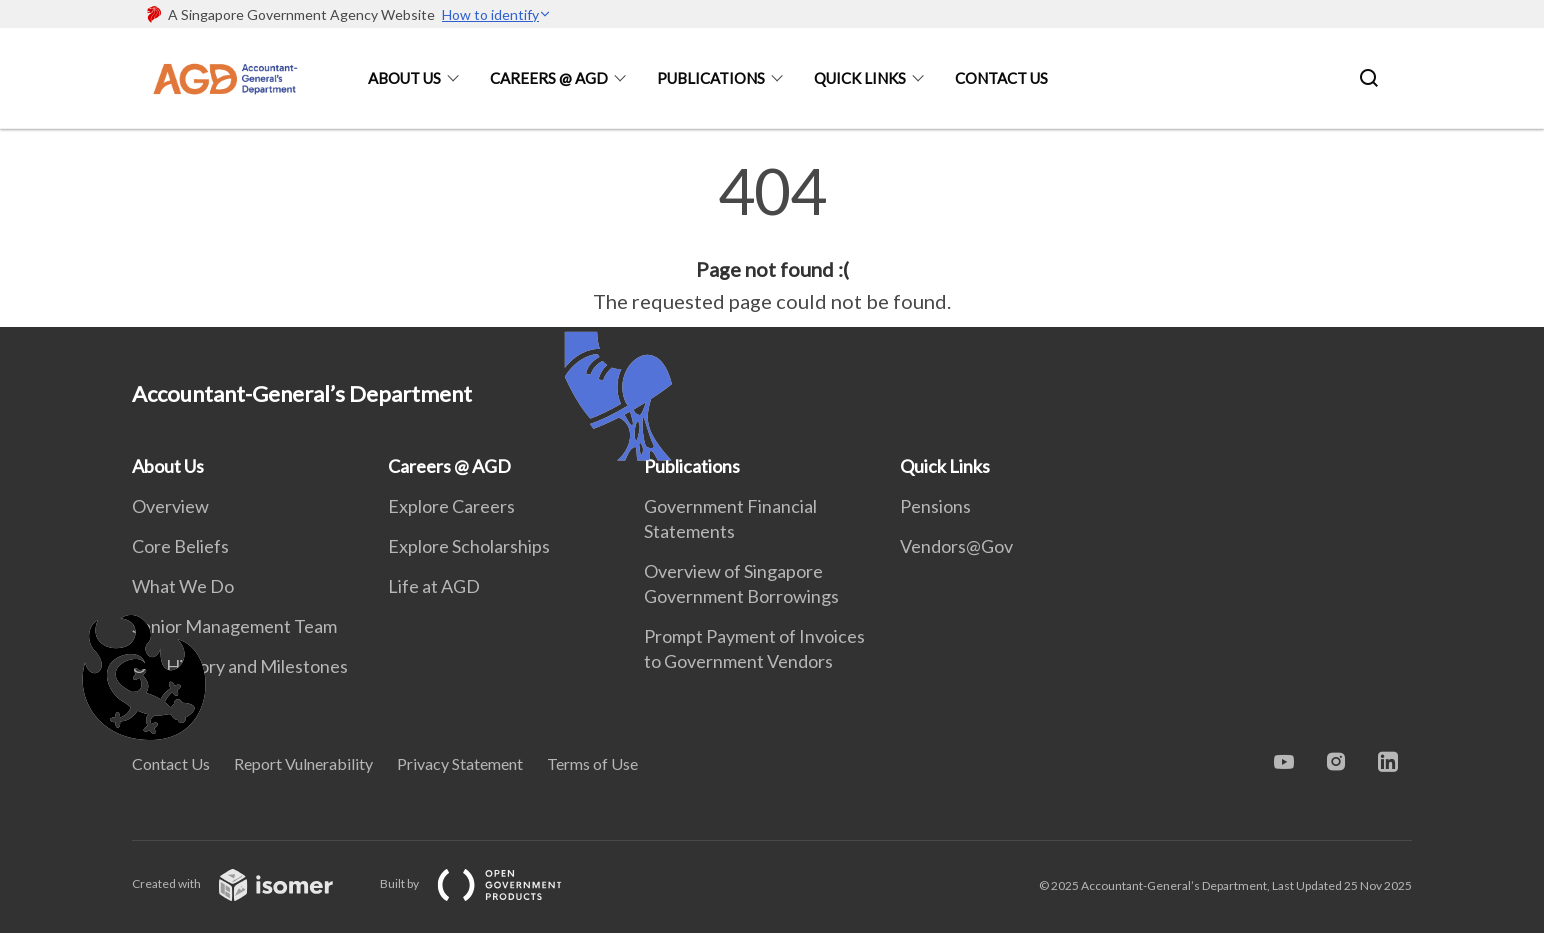  Describe the element at coordinates (629, 396) in the screenshot. I see `indicates a sticky or slowed movement status effect` at that location.